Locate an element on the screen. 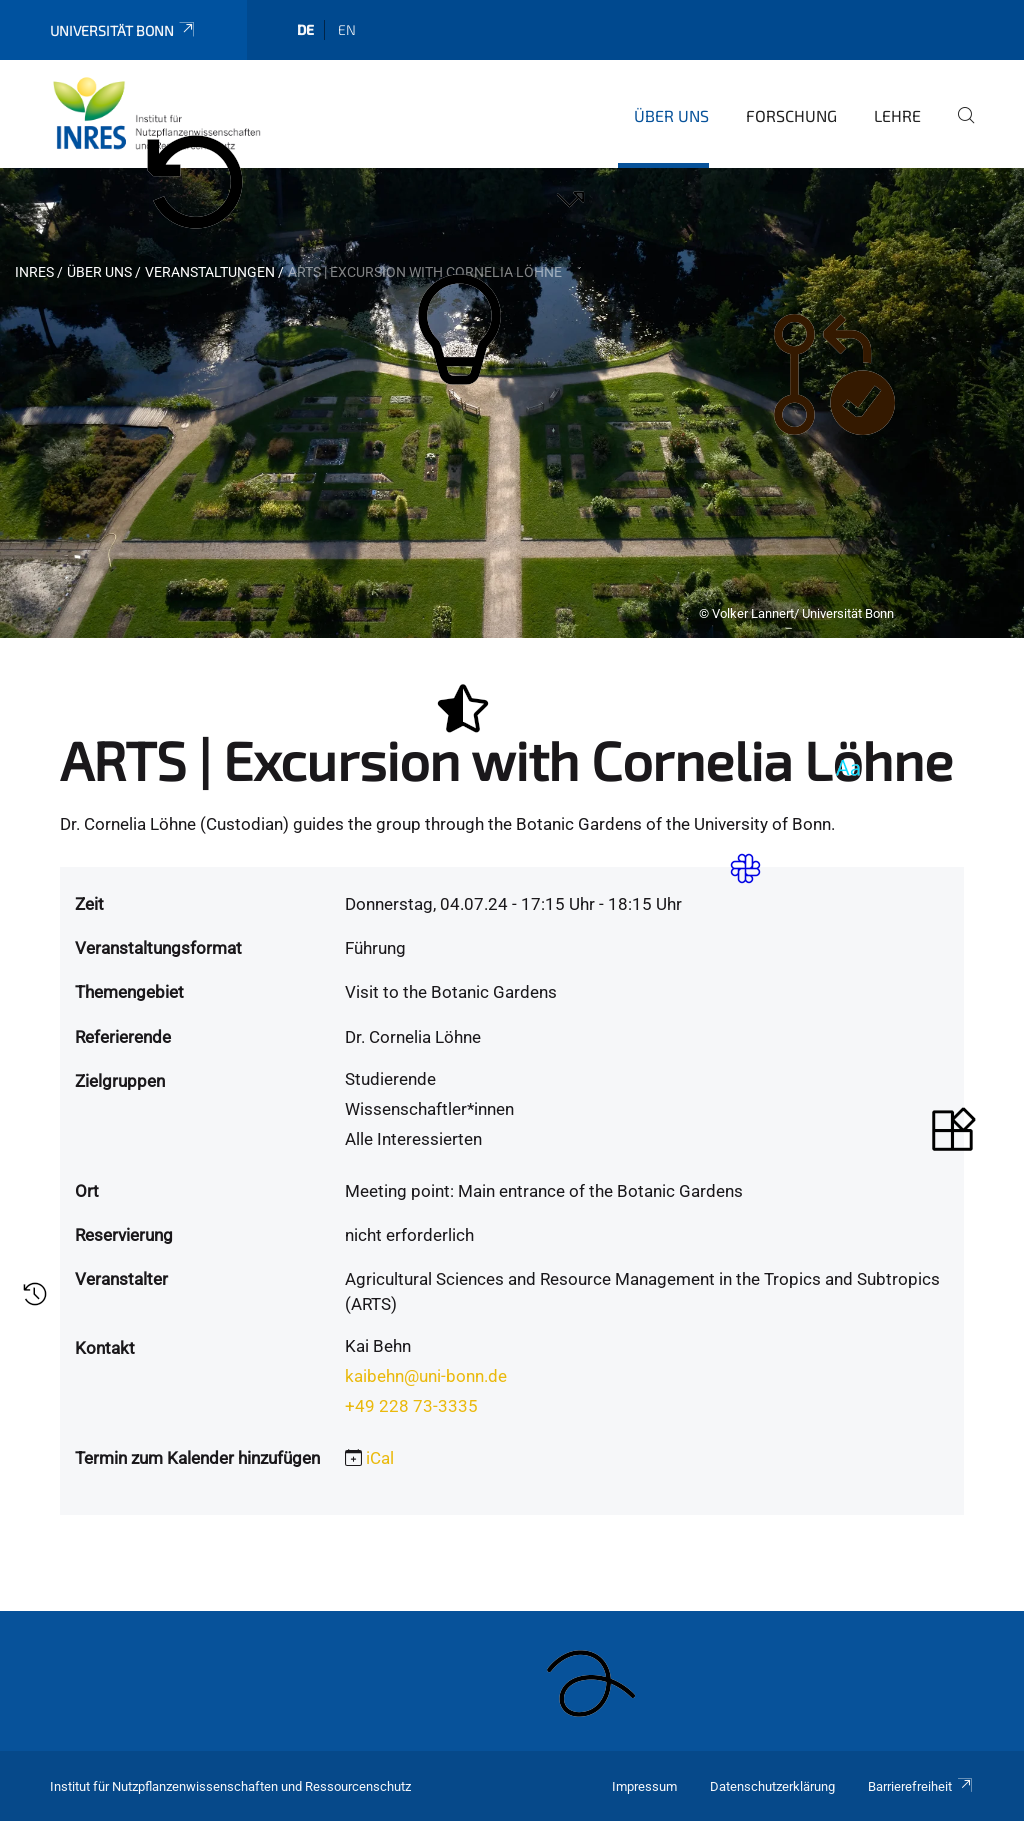 The height and width of the screenshot is (1821, 1024). restart the debugging session is located at coordinates (194, 182).